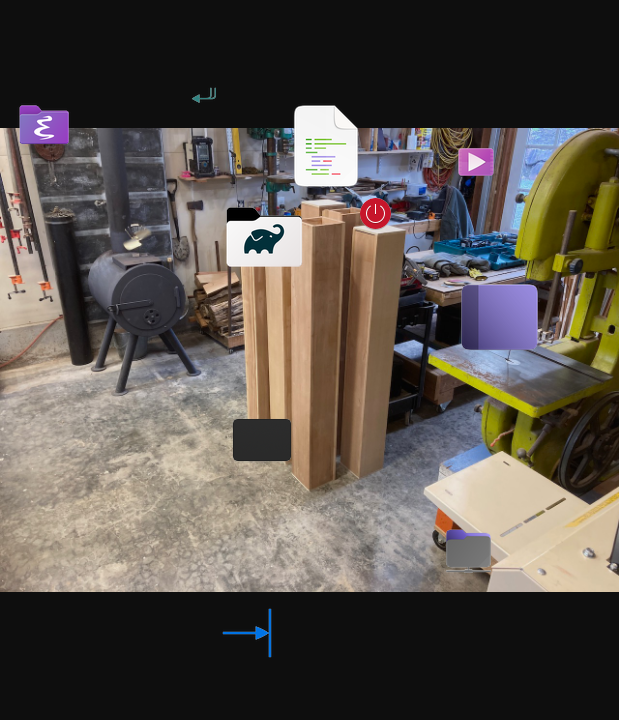  What do you see at coordinates (468, 550) in the screenshot?
I see `access a remote or network folder` at bounding box center [468, 550].